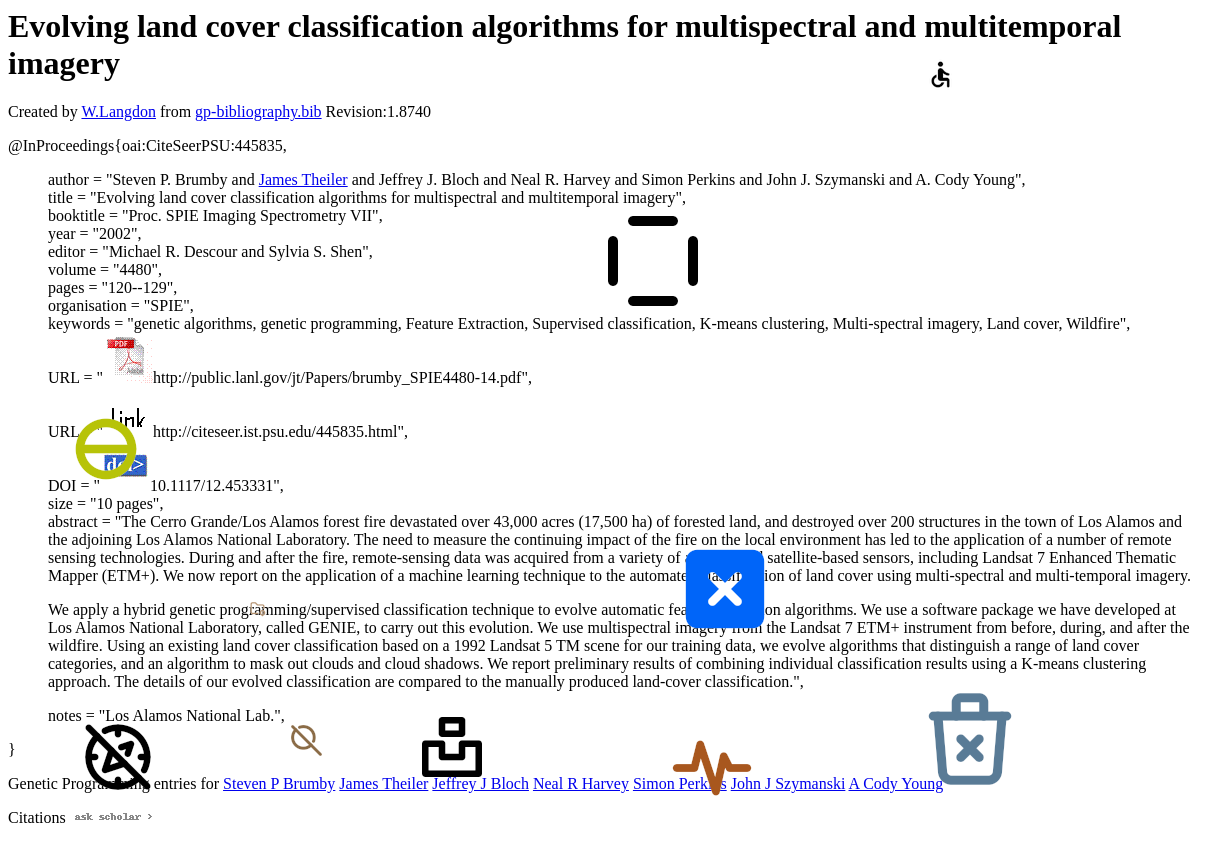 Image resolution: width=1205 pixels, height=843 pixels. Describe the element at coordinates (257, 608) in the screenshot. I see `pin a folder to quick access` at that location.